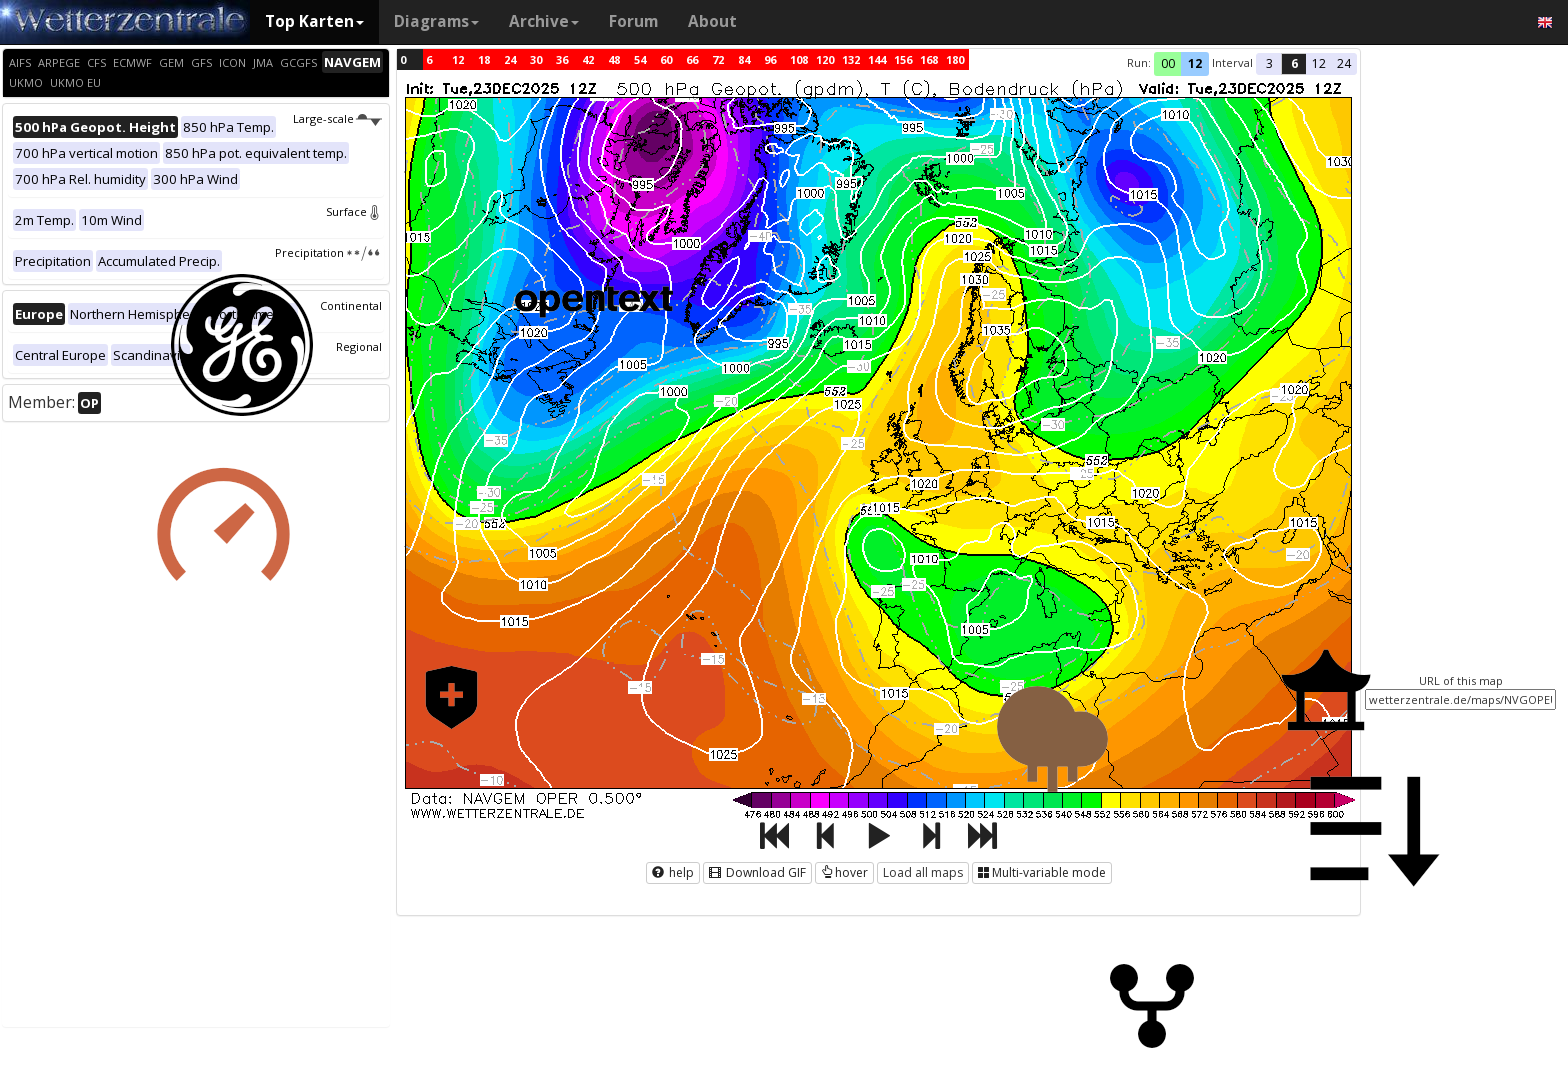 The image size is (1568, 1067). What do you see at coordinates (594, 302) in the screenshot?
I see `OpenText company logo` at bounding box center [594, 302].